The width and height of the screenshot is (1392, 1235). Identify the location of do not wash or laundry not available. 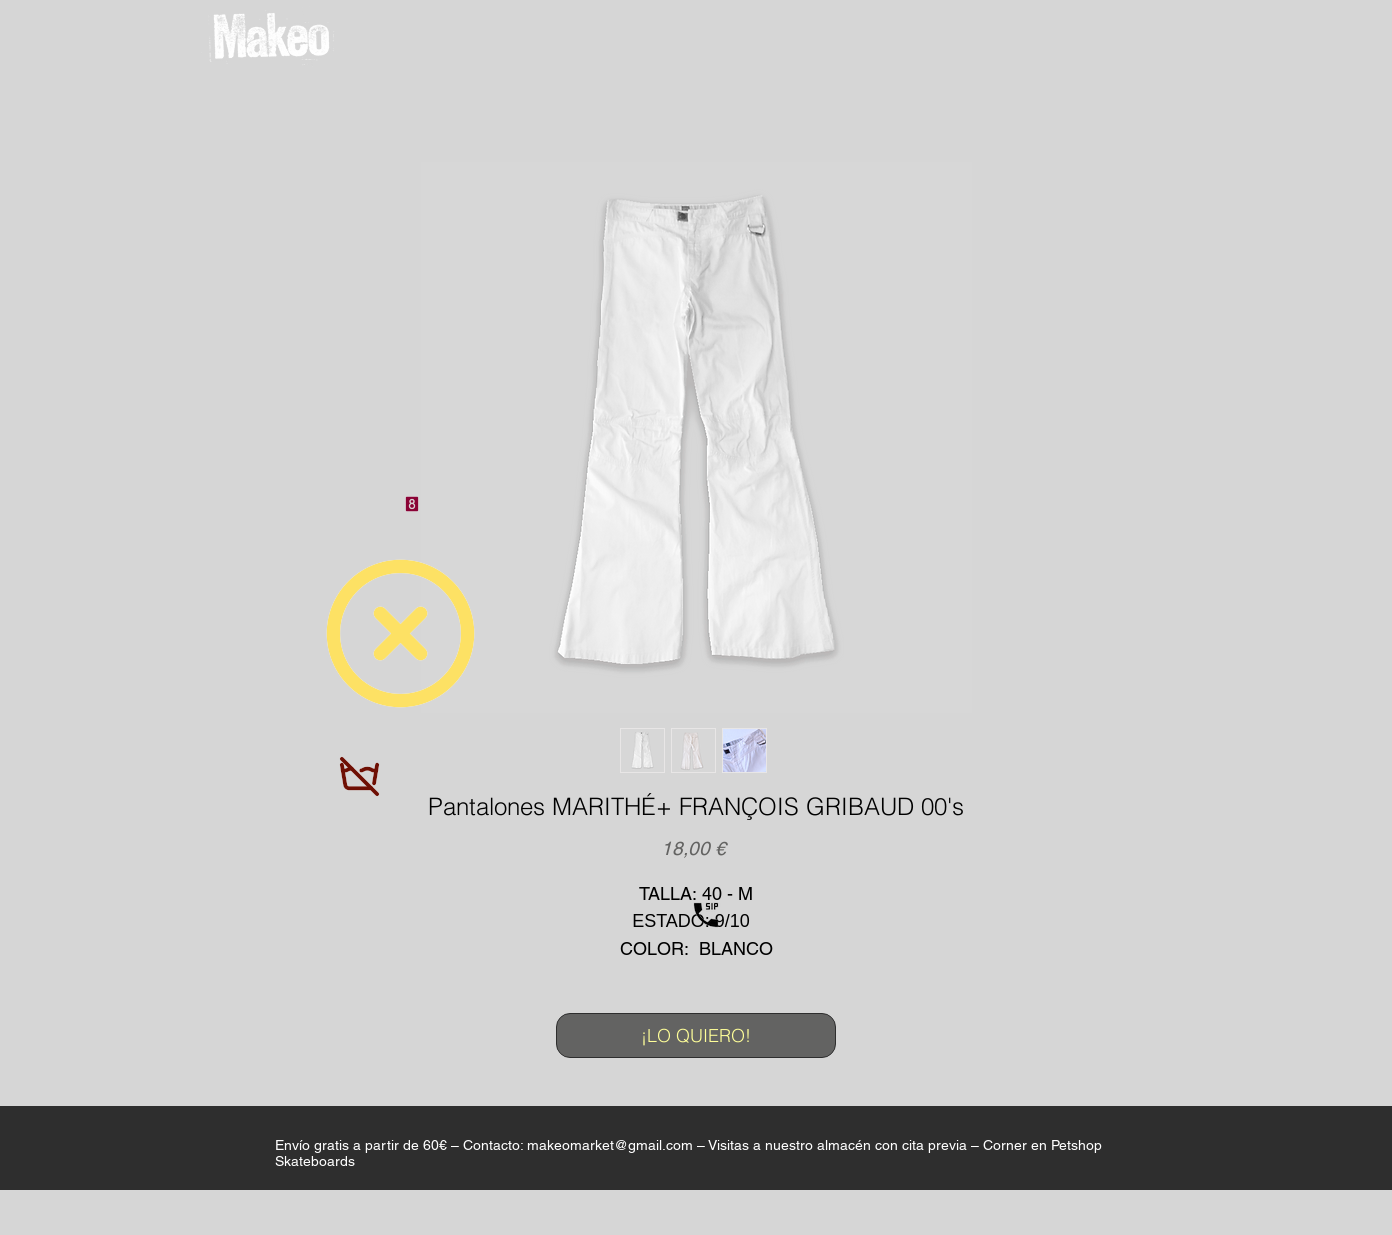
(359, 776).